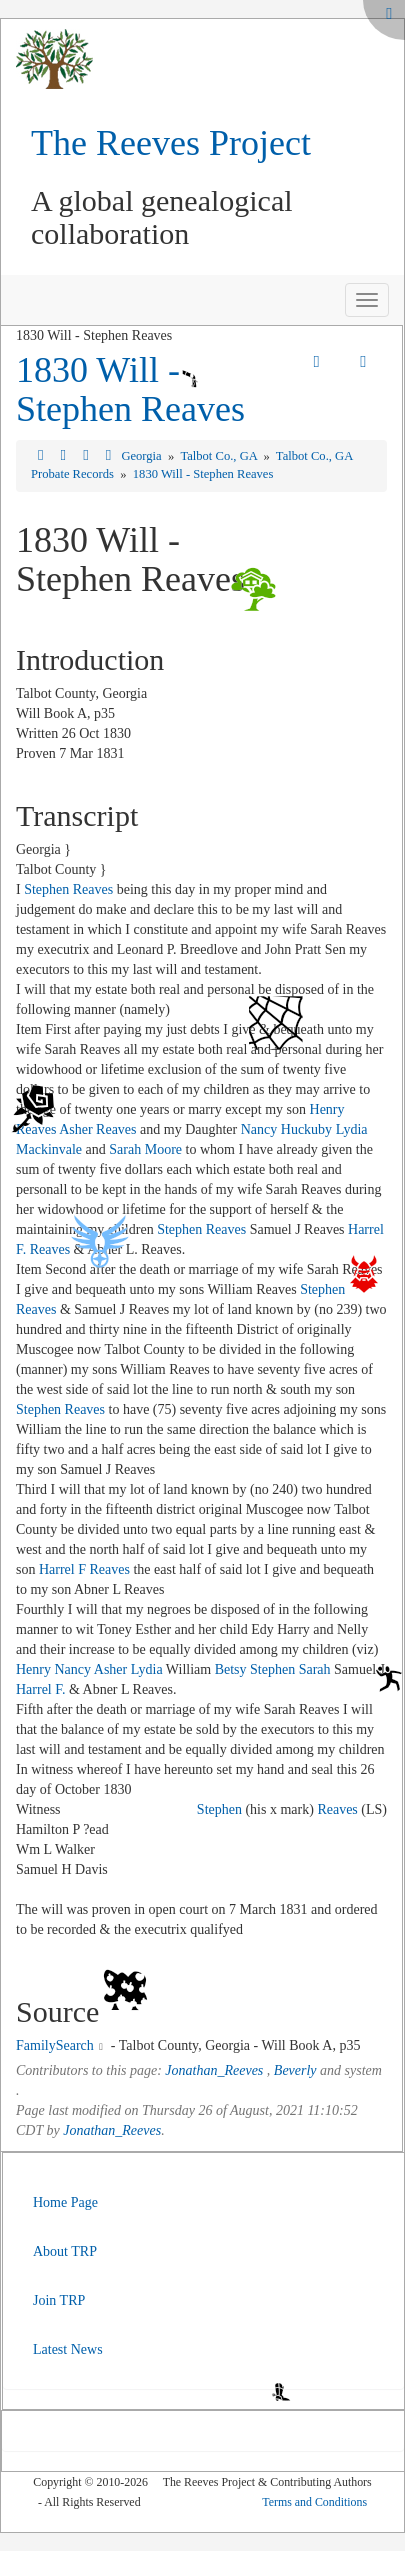 This screenshot has width=405, height=2551. What do you see at coordinates (276, 1023) in the screenshot?
I see `indicates an abandoned or inactive section` at bounding box center [276, 1023].